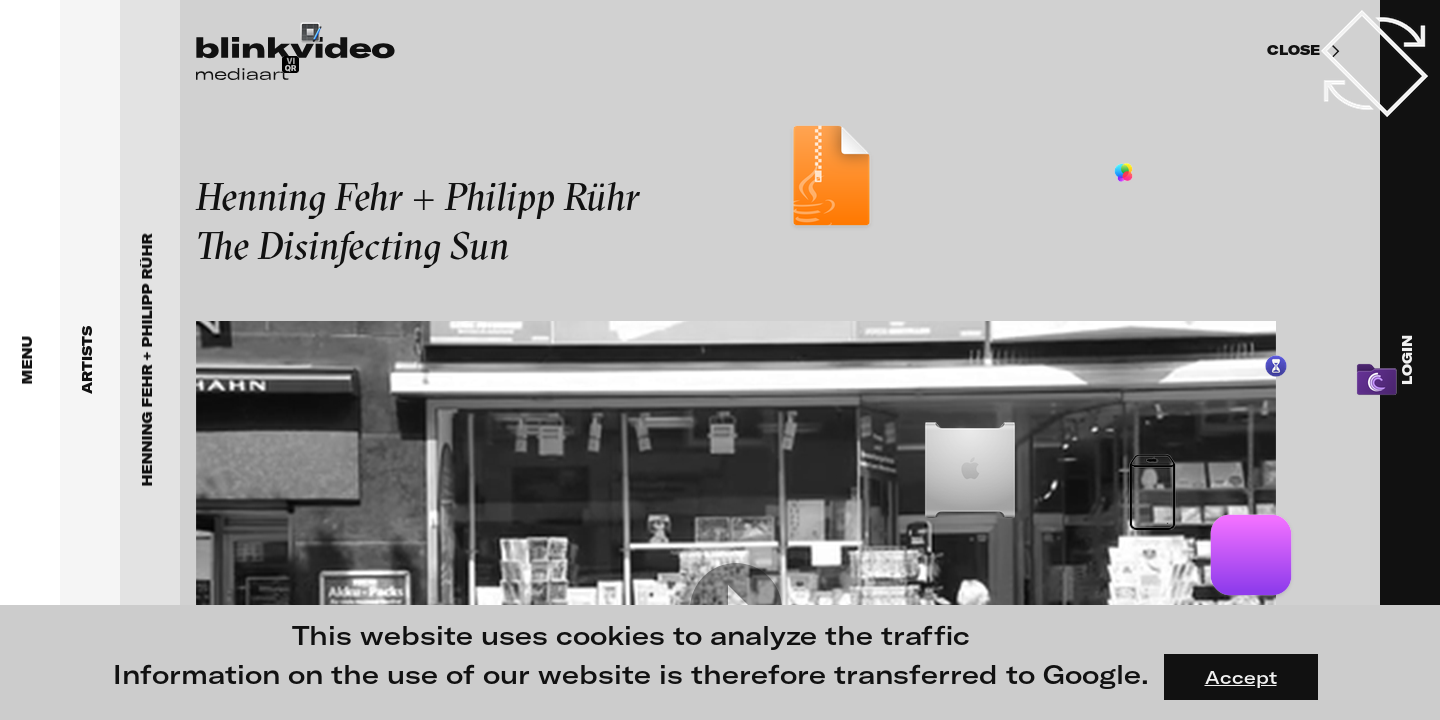 The image size is (1440, 720). I want to click on screen rotation is enabled, so click(1374, 63).